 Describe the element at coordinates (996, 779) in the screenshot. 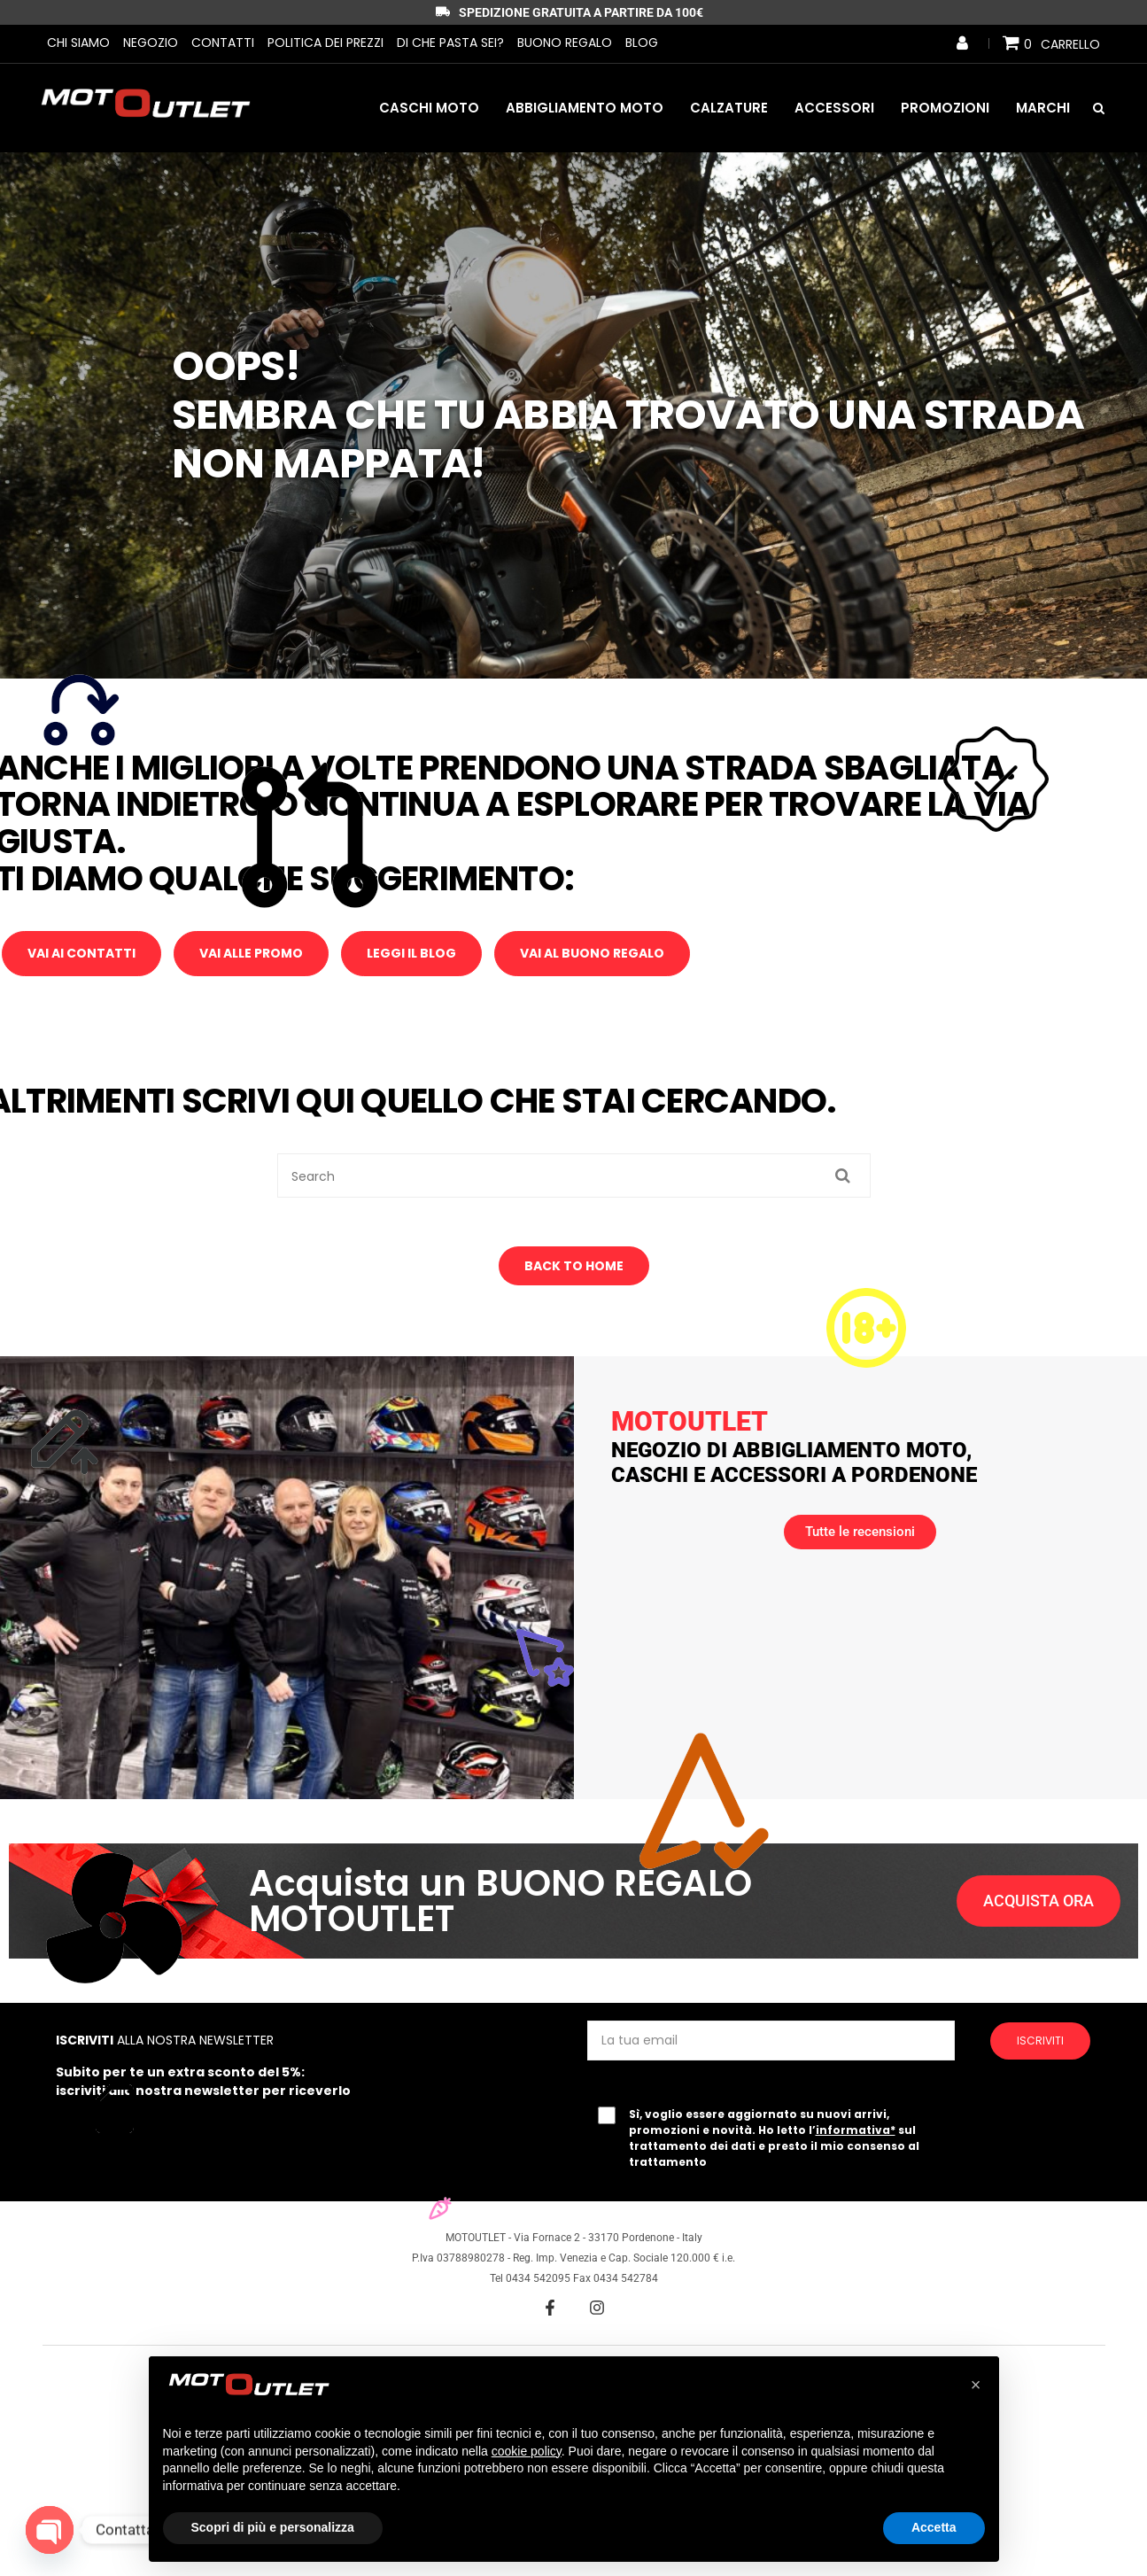

I see `indicates verified or authenticated status` at that location.